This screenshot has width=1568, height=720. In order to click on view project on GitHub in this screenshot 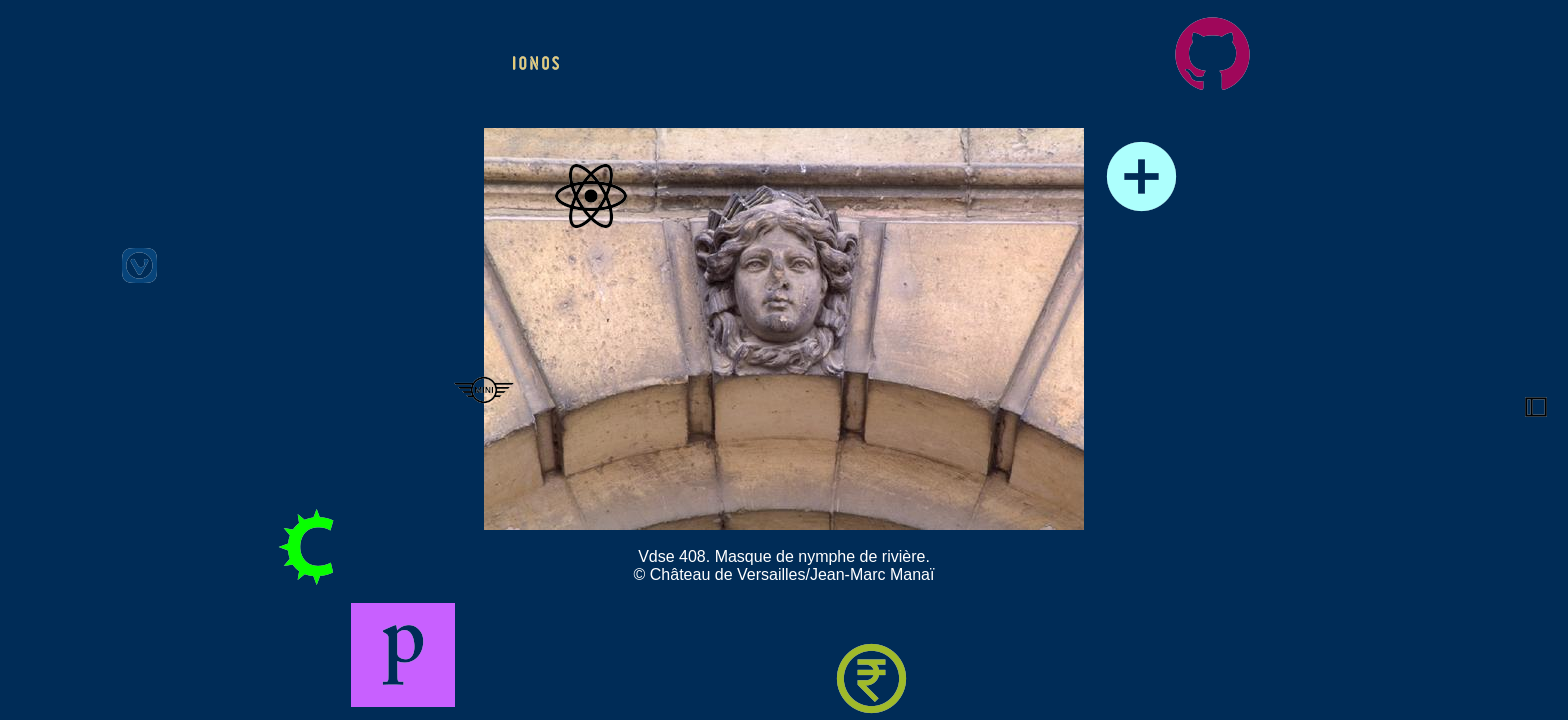, I will do `click(1212, 54)`.